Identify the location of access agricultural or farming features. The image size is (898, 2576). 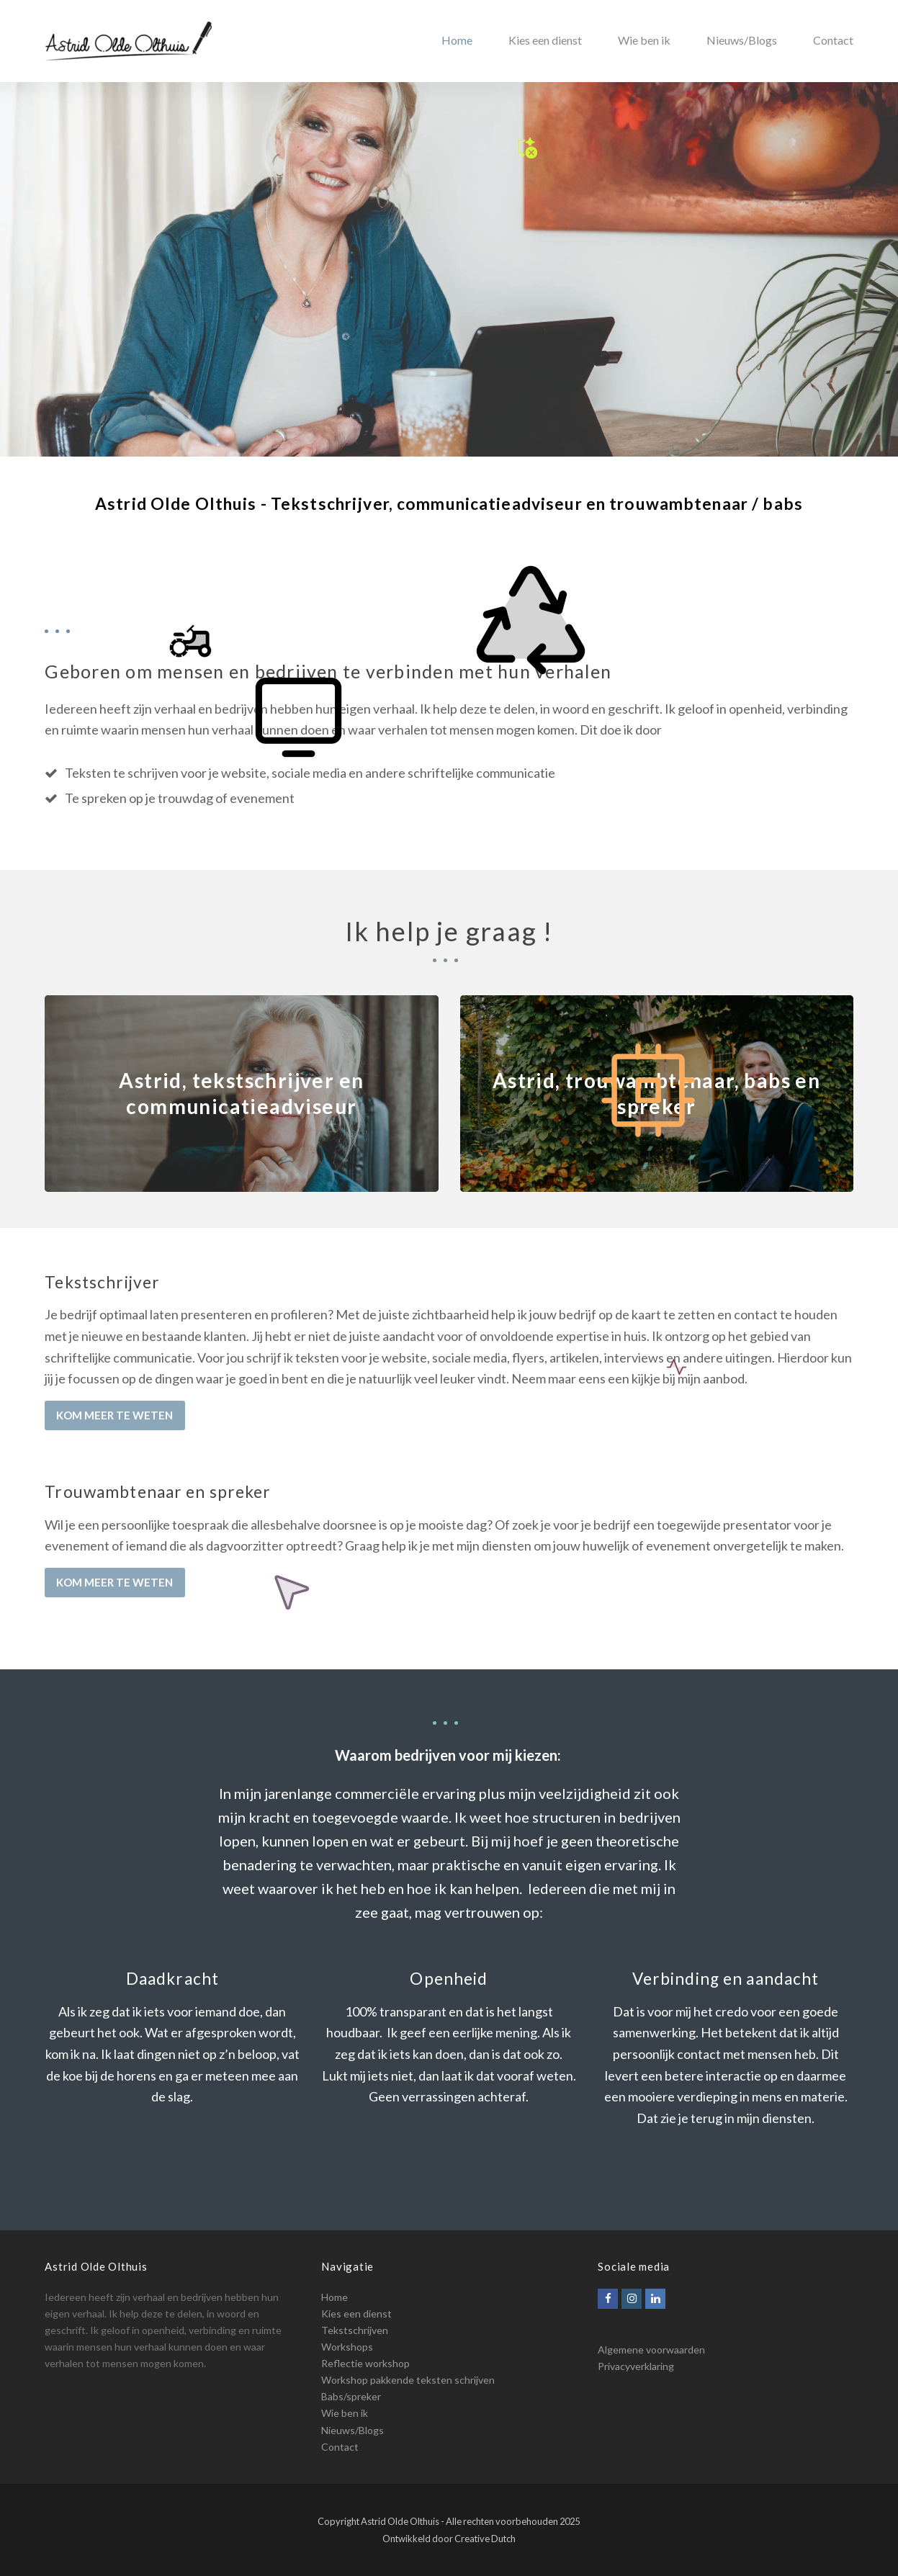
(190, 642).